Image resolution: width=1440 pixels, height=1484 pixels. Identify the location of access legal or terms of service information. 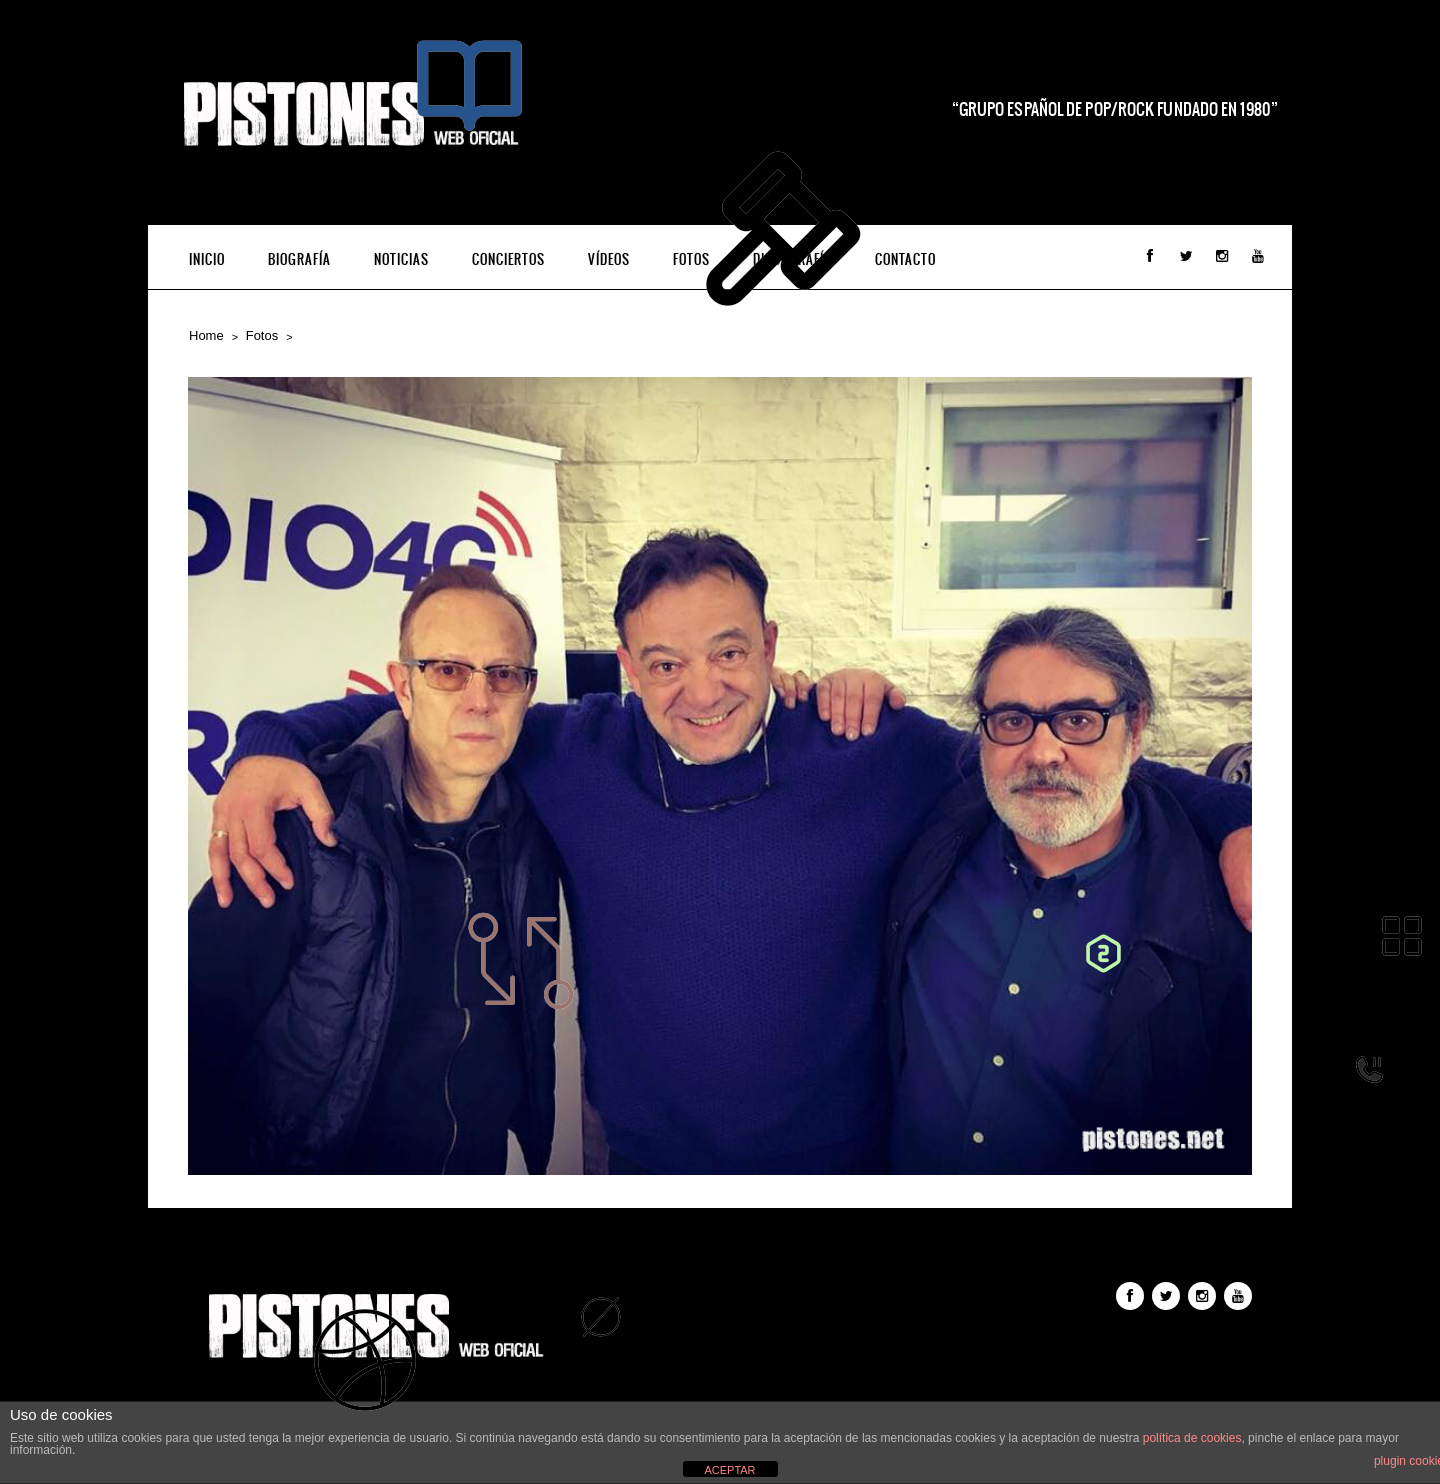
(778, 234).